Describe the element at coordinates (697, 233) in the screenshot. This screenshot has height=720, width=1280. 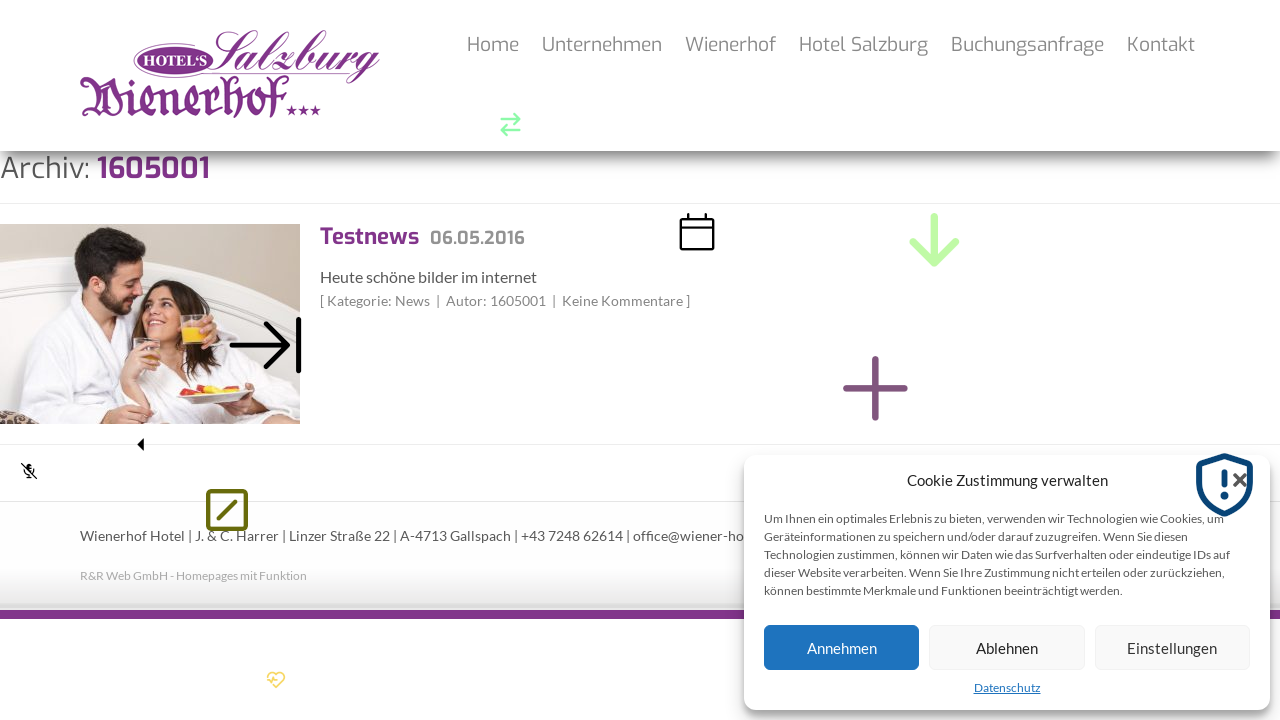
I see `view calendar or scheduled events` at that location.